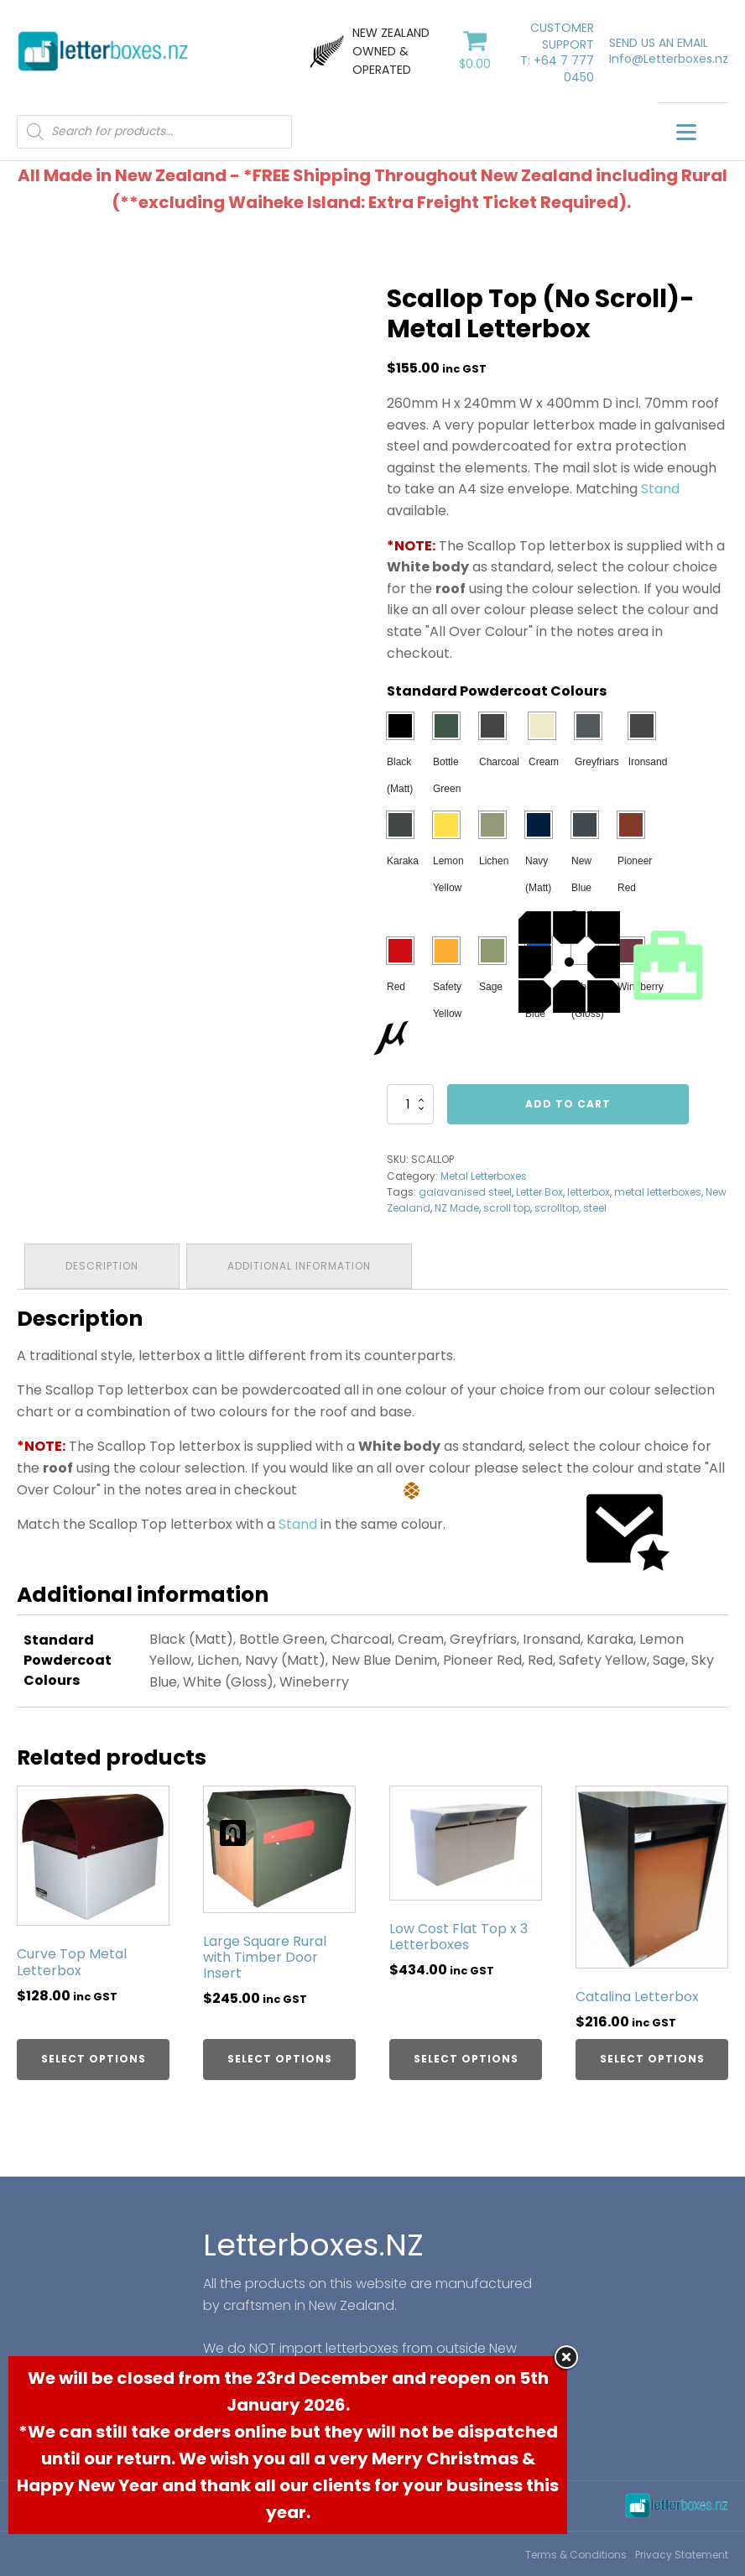 The width and height of the screenshot is (745, 2576). What do you see at coordinates (391, 1038) in the screenshot?
I see `open MicroStation application` at bounding box center [391, 1038].